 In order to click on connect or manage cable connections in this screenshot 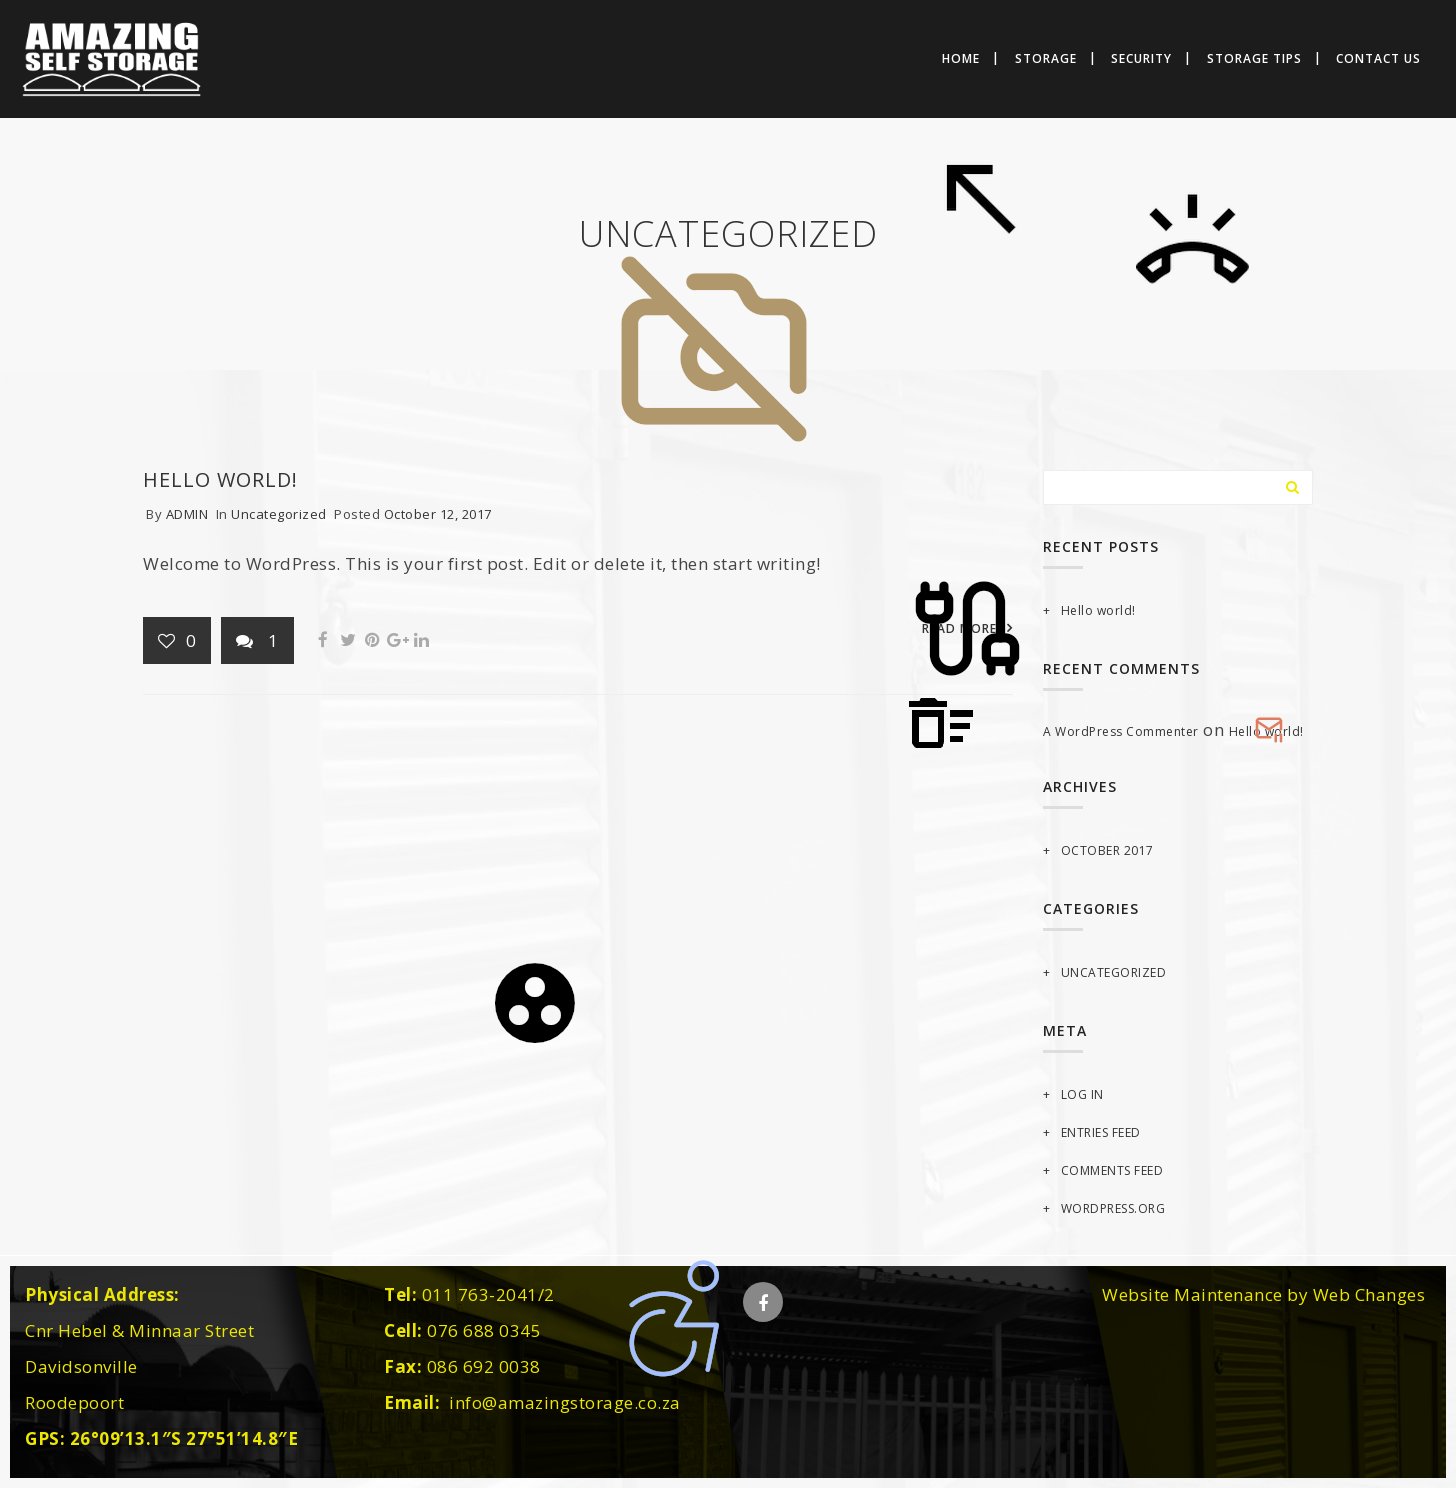, I will do `click(967, 628)`.